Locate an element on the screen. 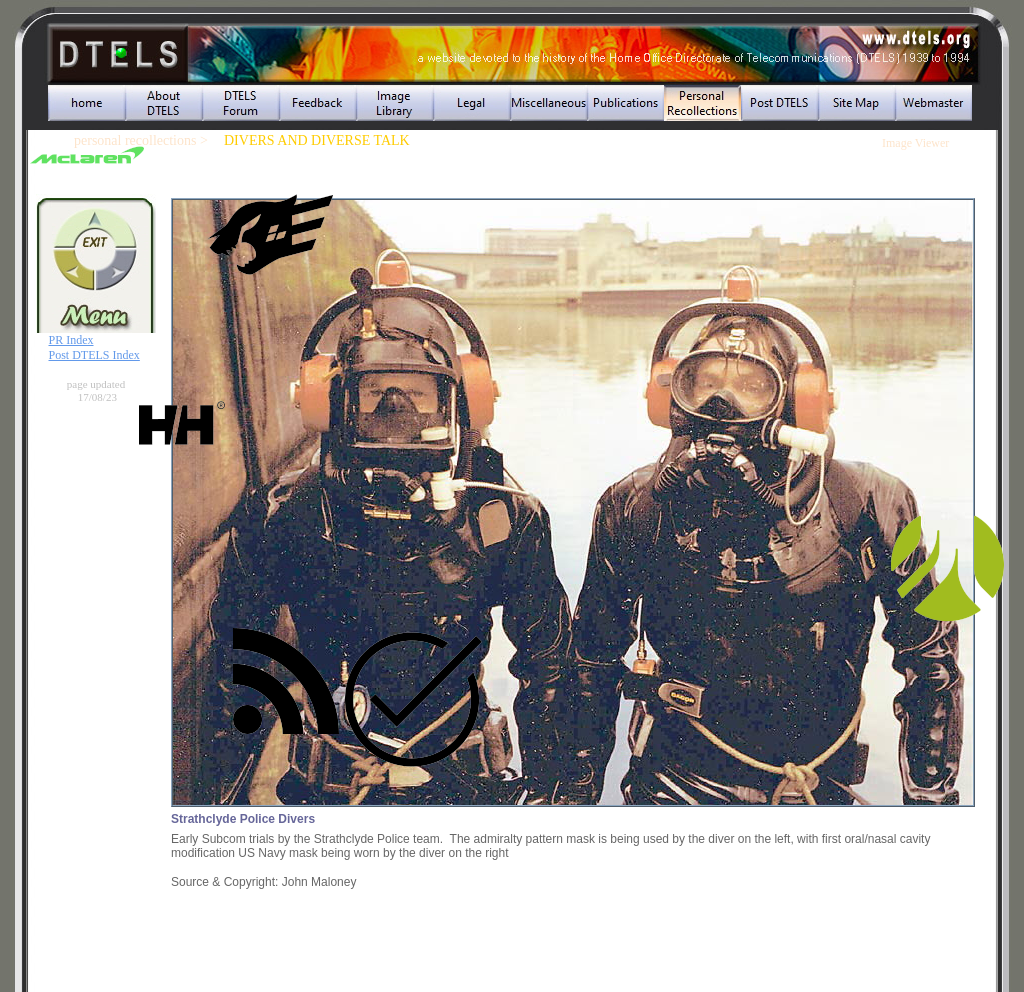 The image size is (1024, 992). visit the Helly Hansen website is located at coordinates (182, 423).